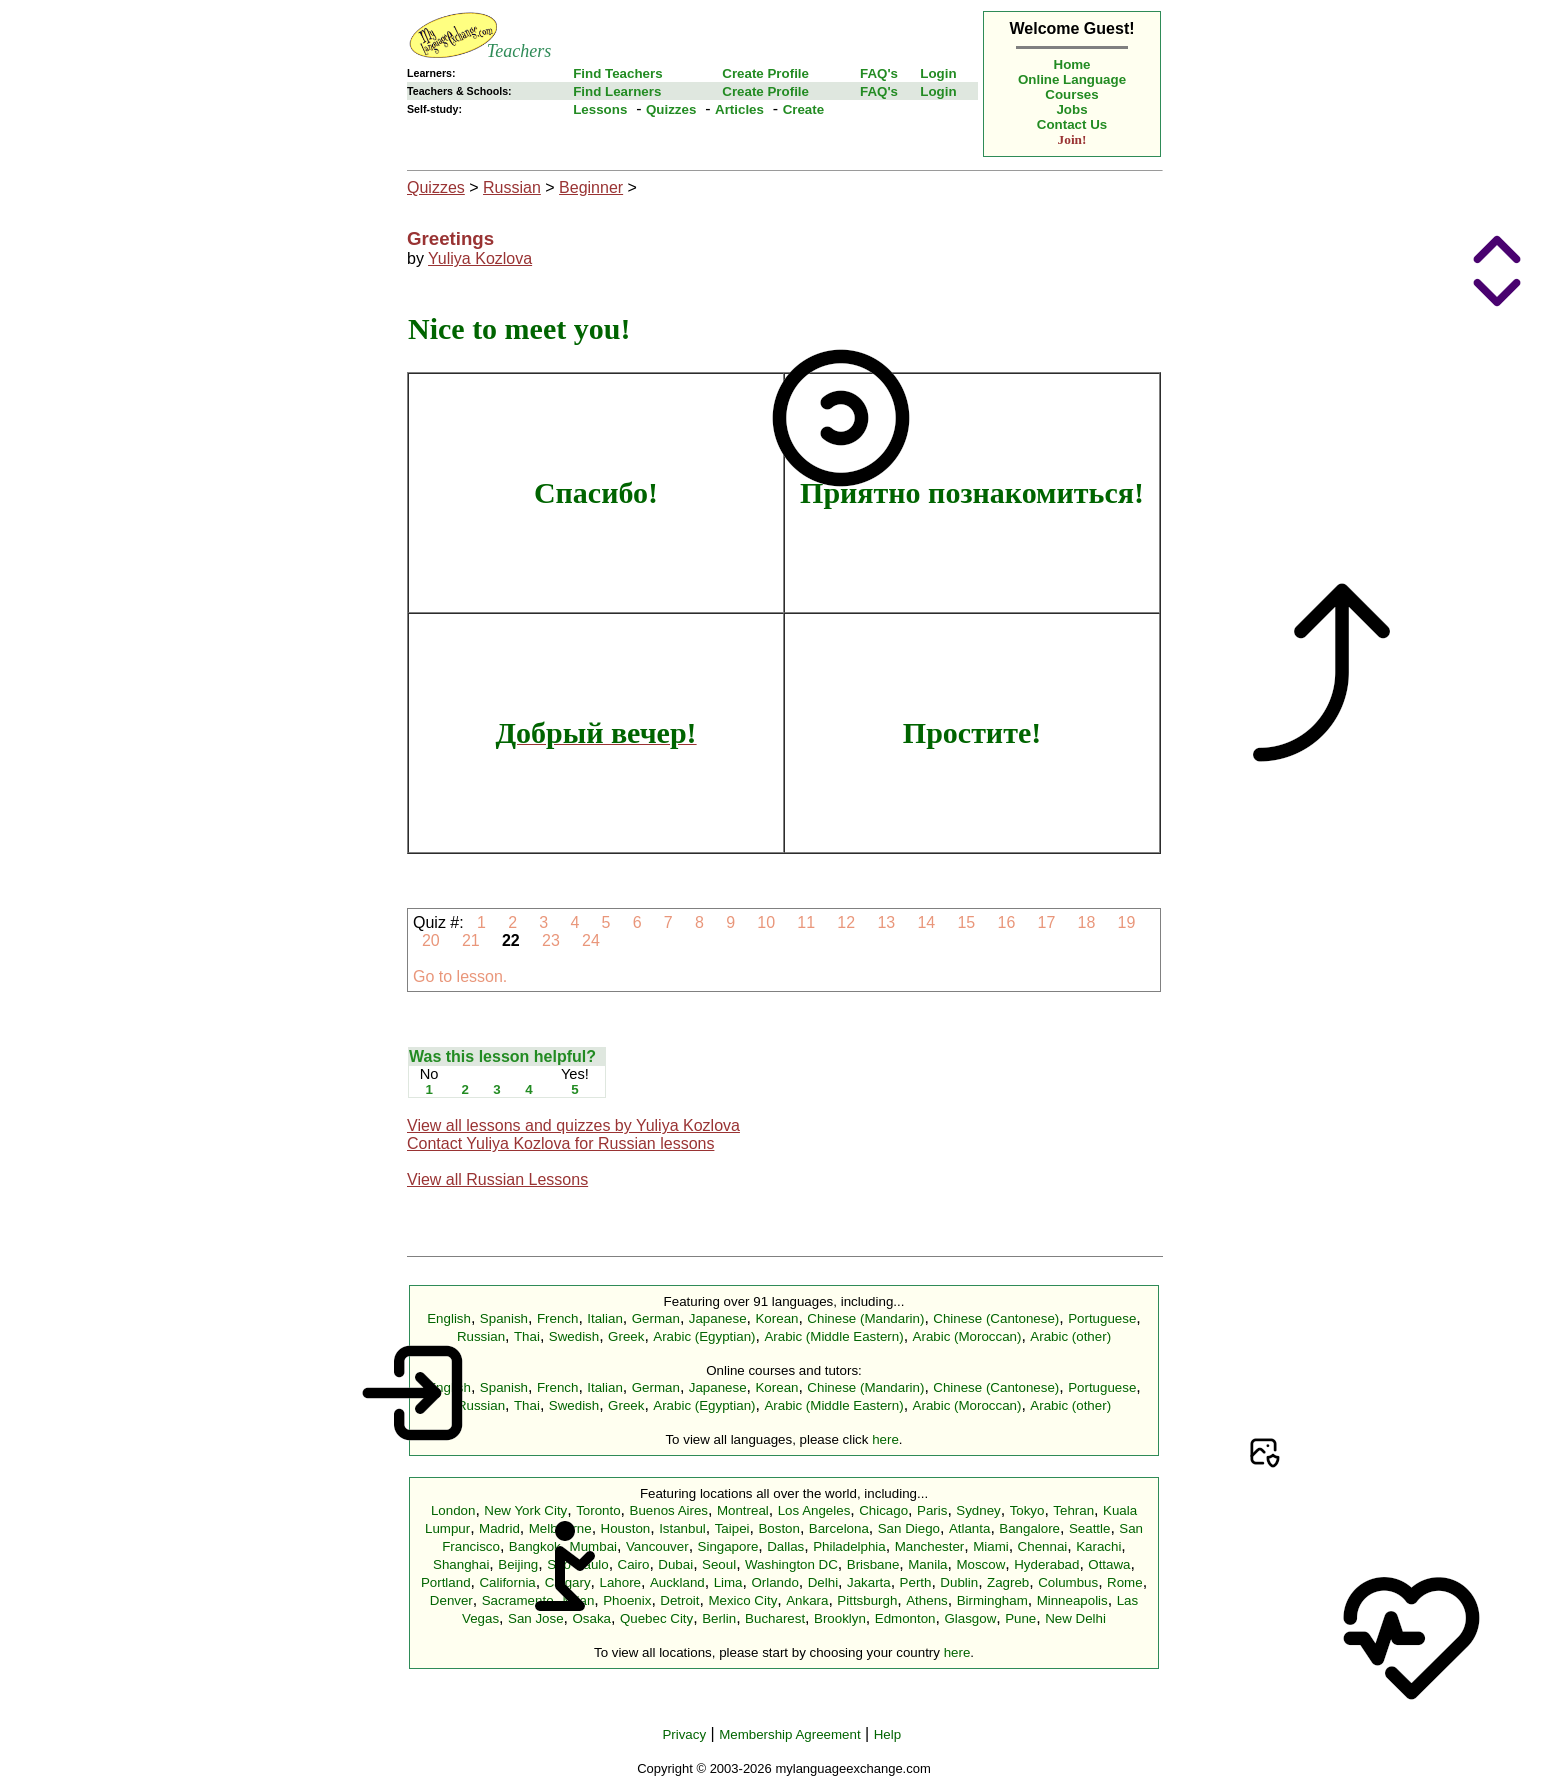 This screenshot has height=1792, width=1568. I want to click on protected photo or image, so click(1263, 1451).